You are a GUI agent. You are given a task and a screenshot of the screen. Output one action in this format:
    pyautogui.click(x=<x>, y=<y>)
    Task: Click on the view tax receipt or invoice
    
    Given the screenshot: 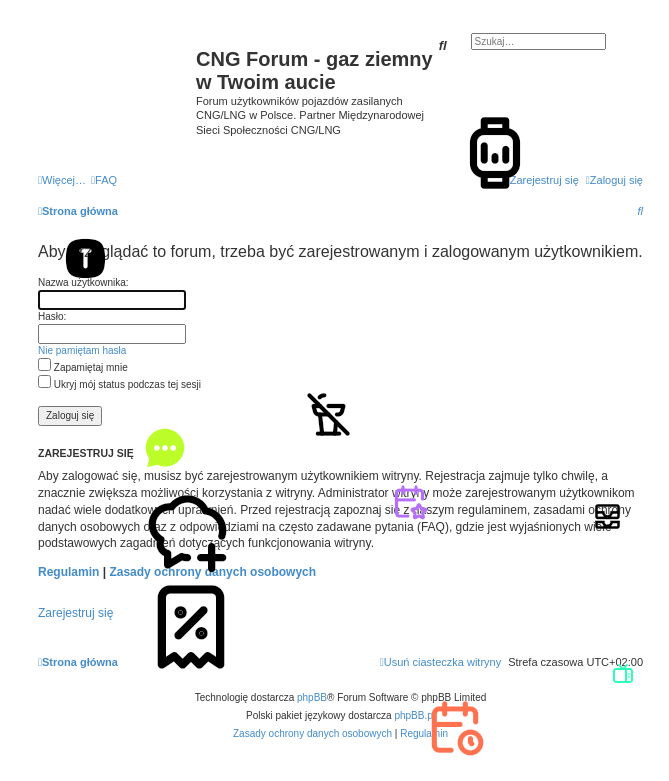 What is the action you would take?
    pyautogui.click(x=191, y=627)
    